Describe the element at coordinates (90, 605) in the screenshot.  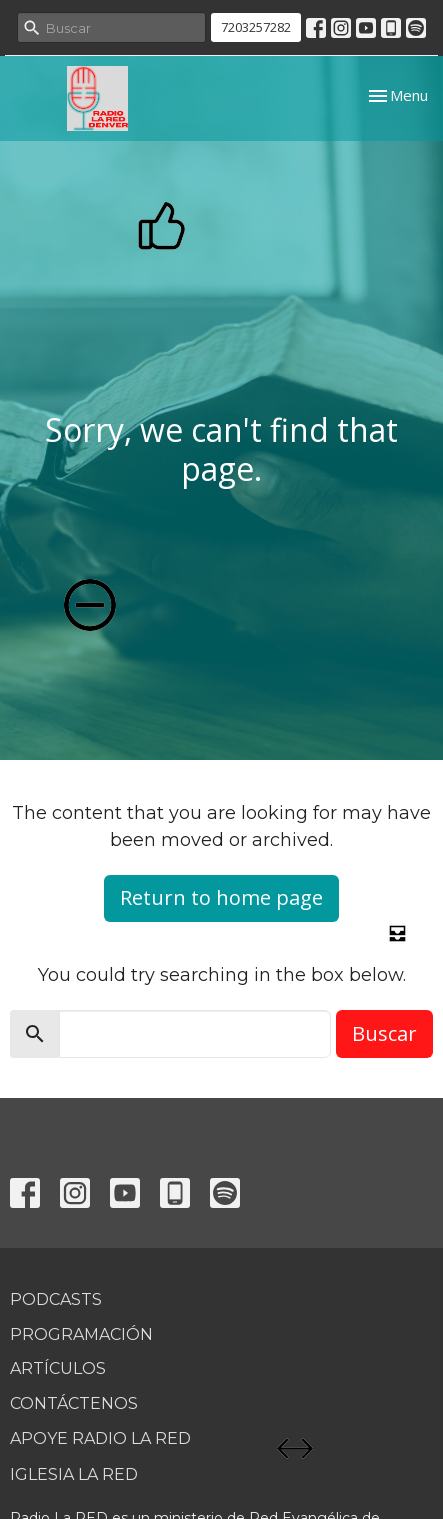
I see `access denied or restricted area` at that location.